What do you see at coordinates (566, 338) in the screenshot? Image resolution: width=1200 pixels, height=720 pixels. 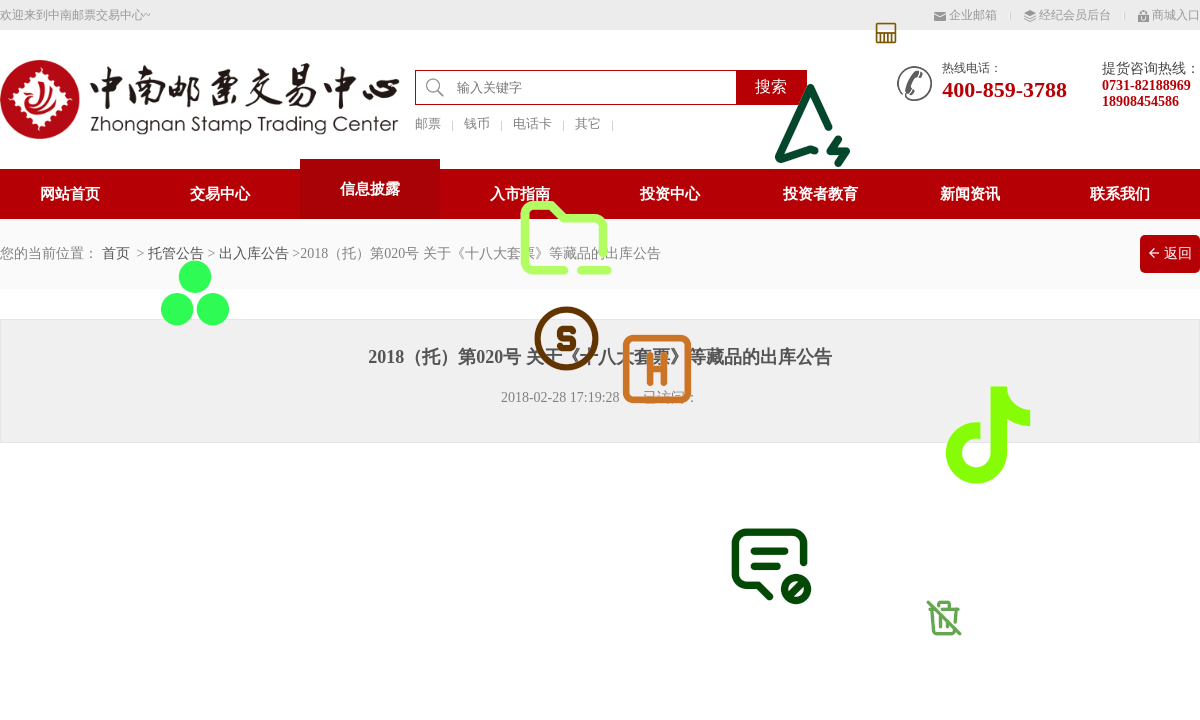 I see `indicates south direction on a map` at bounding box center [566, 338].